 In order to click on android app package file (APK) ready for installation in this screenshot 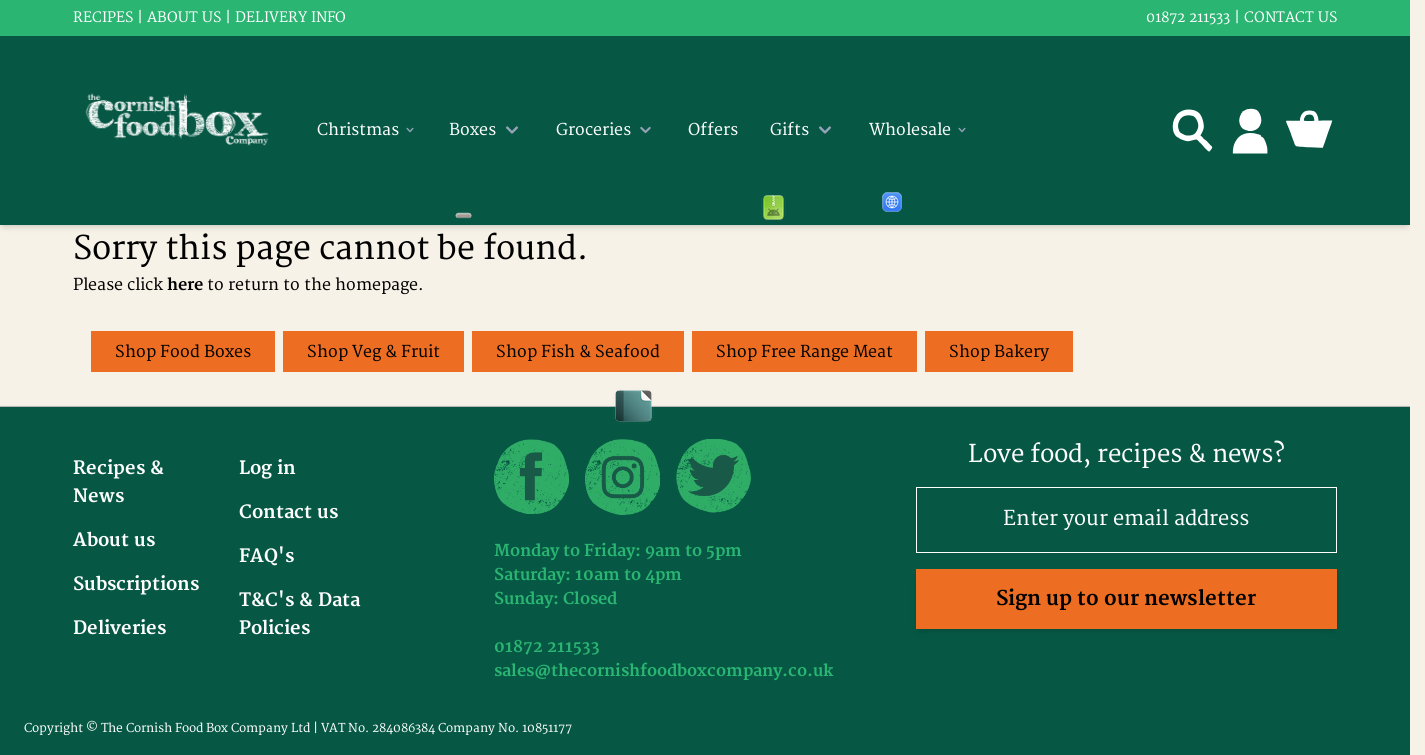, I will do `click(773, 207)`.